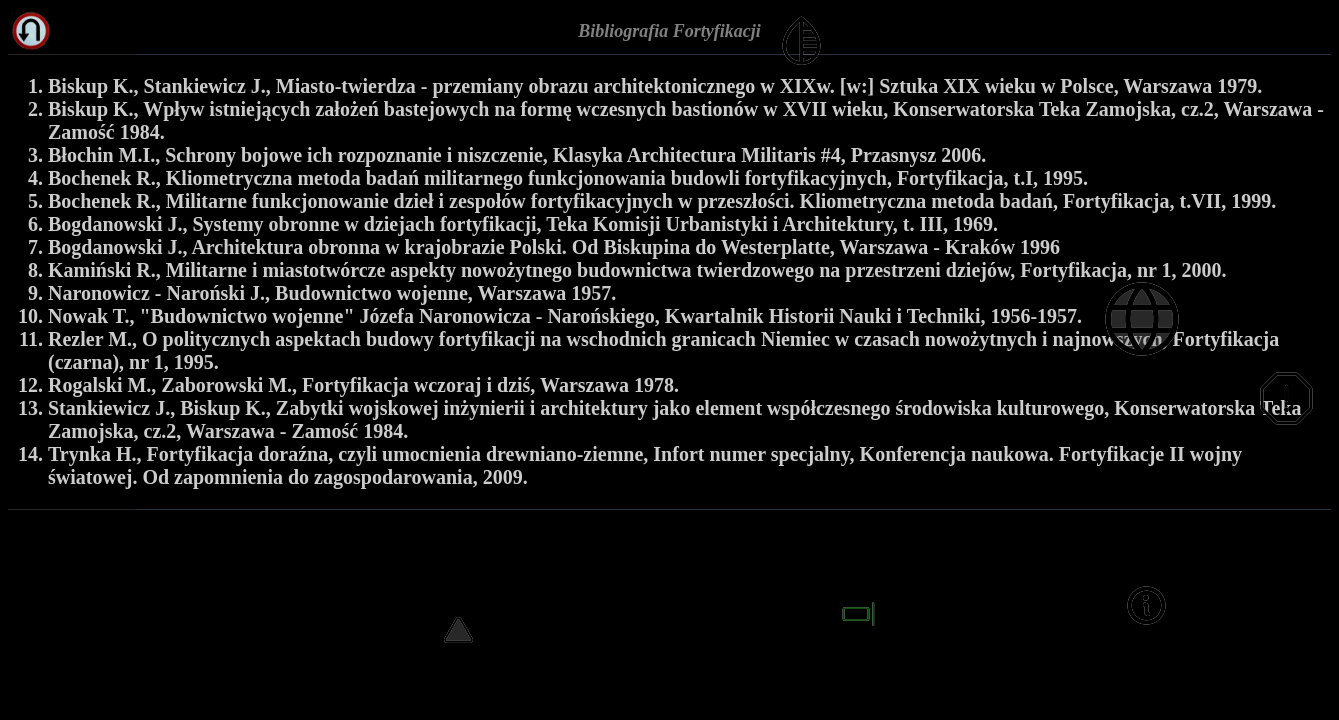  What do you see at coordinates (1142, 319) in the screenshot?
I see `access website or browse the internet` at bounding box center [1142, 319].